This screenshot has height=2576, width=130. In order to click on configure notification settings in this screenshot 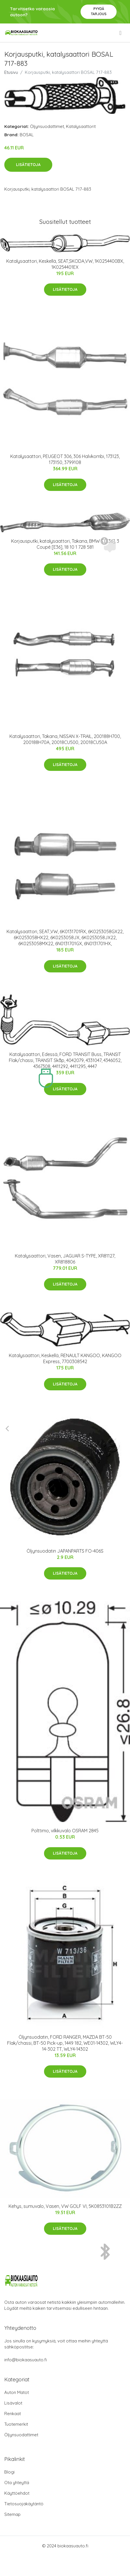, I will do `click(108, 545)`.